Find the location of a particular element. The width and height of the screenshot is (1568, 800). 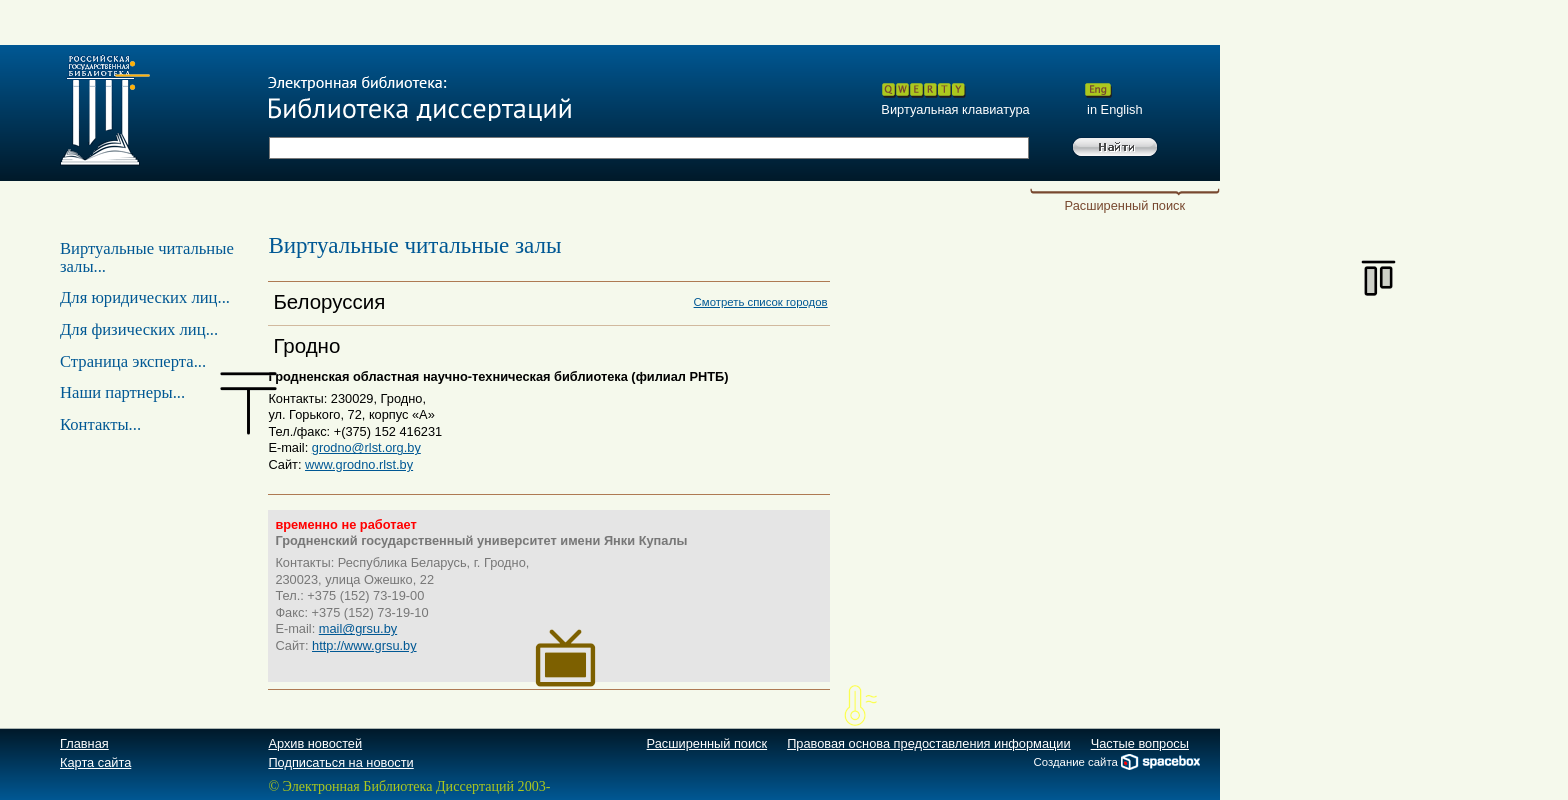

align selected objects to the top edge is located at coordinates (1378, 277).